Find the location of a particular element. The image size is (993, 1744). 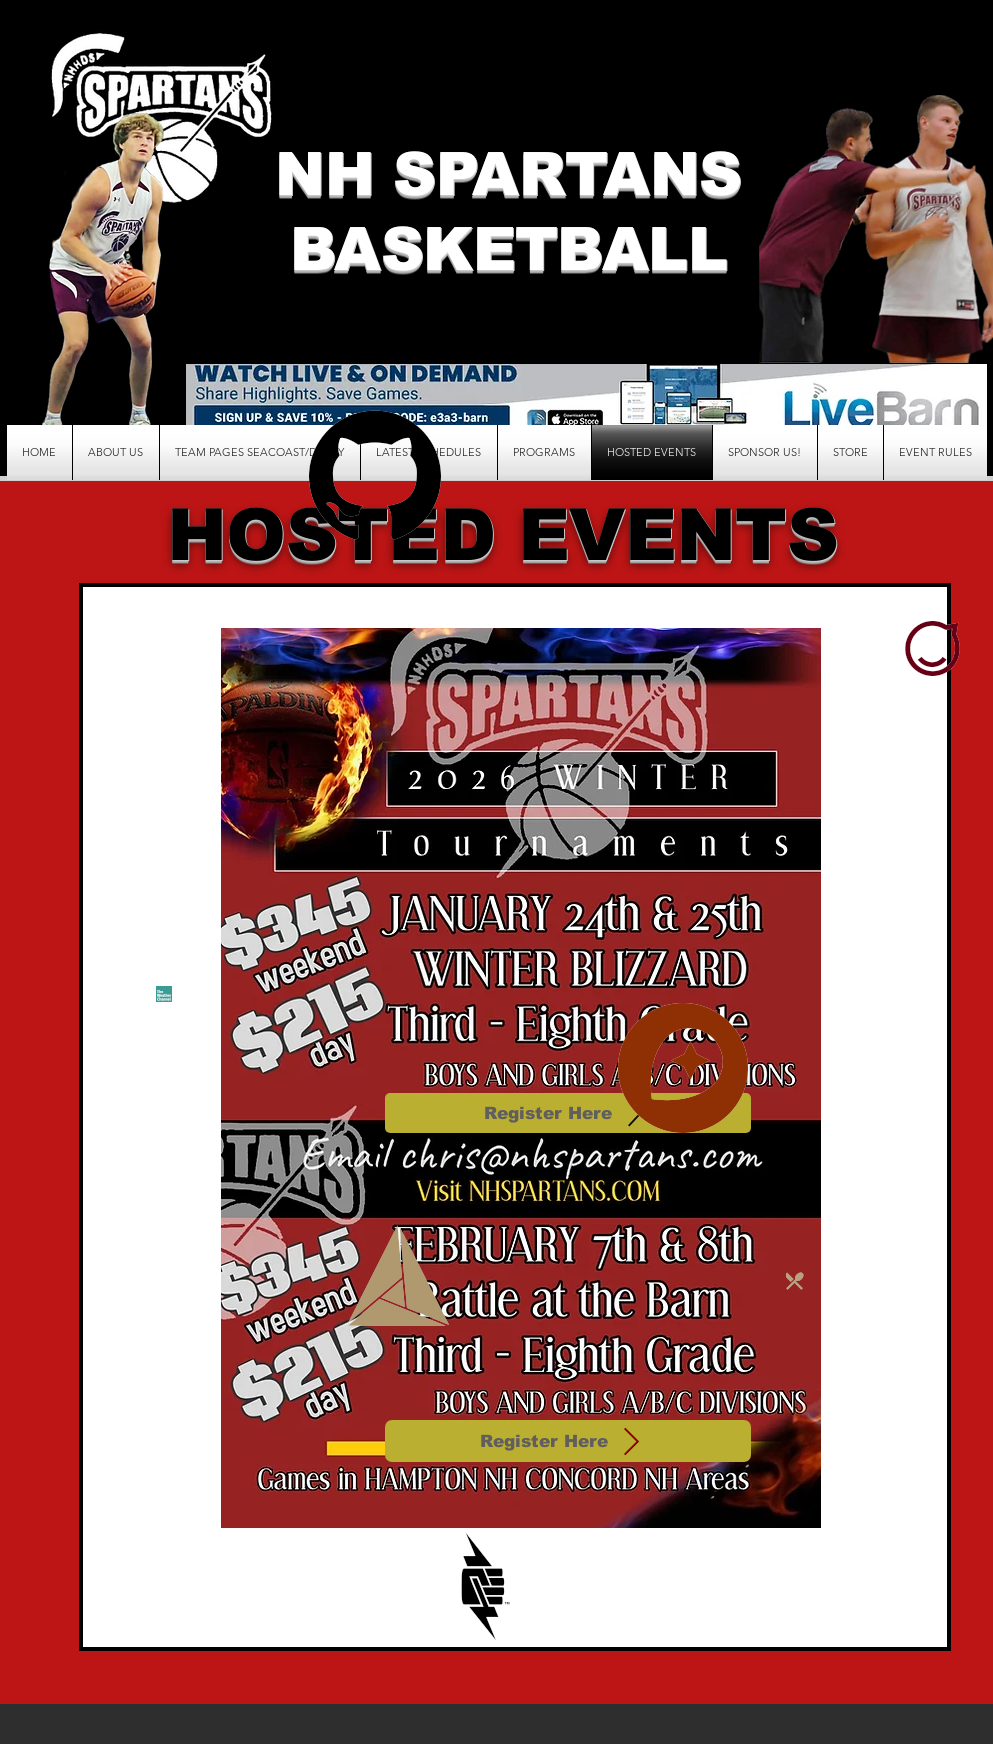

visit github profile or repository is located at coordinates (375, 475).